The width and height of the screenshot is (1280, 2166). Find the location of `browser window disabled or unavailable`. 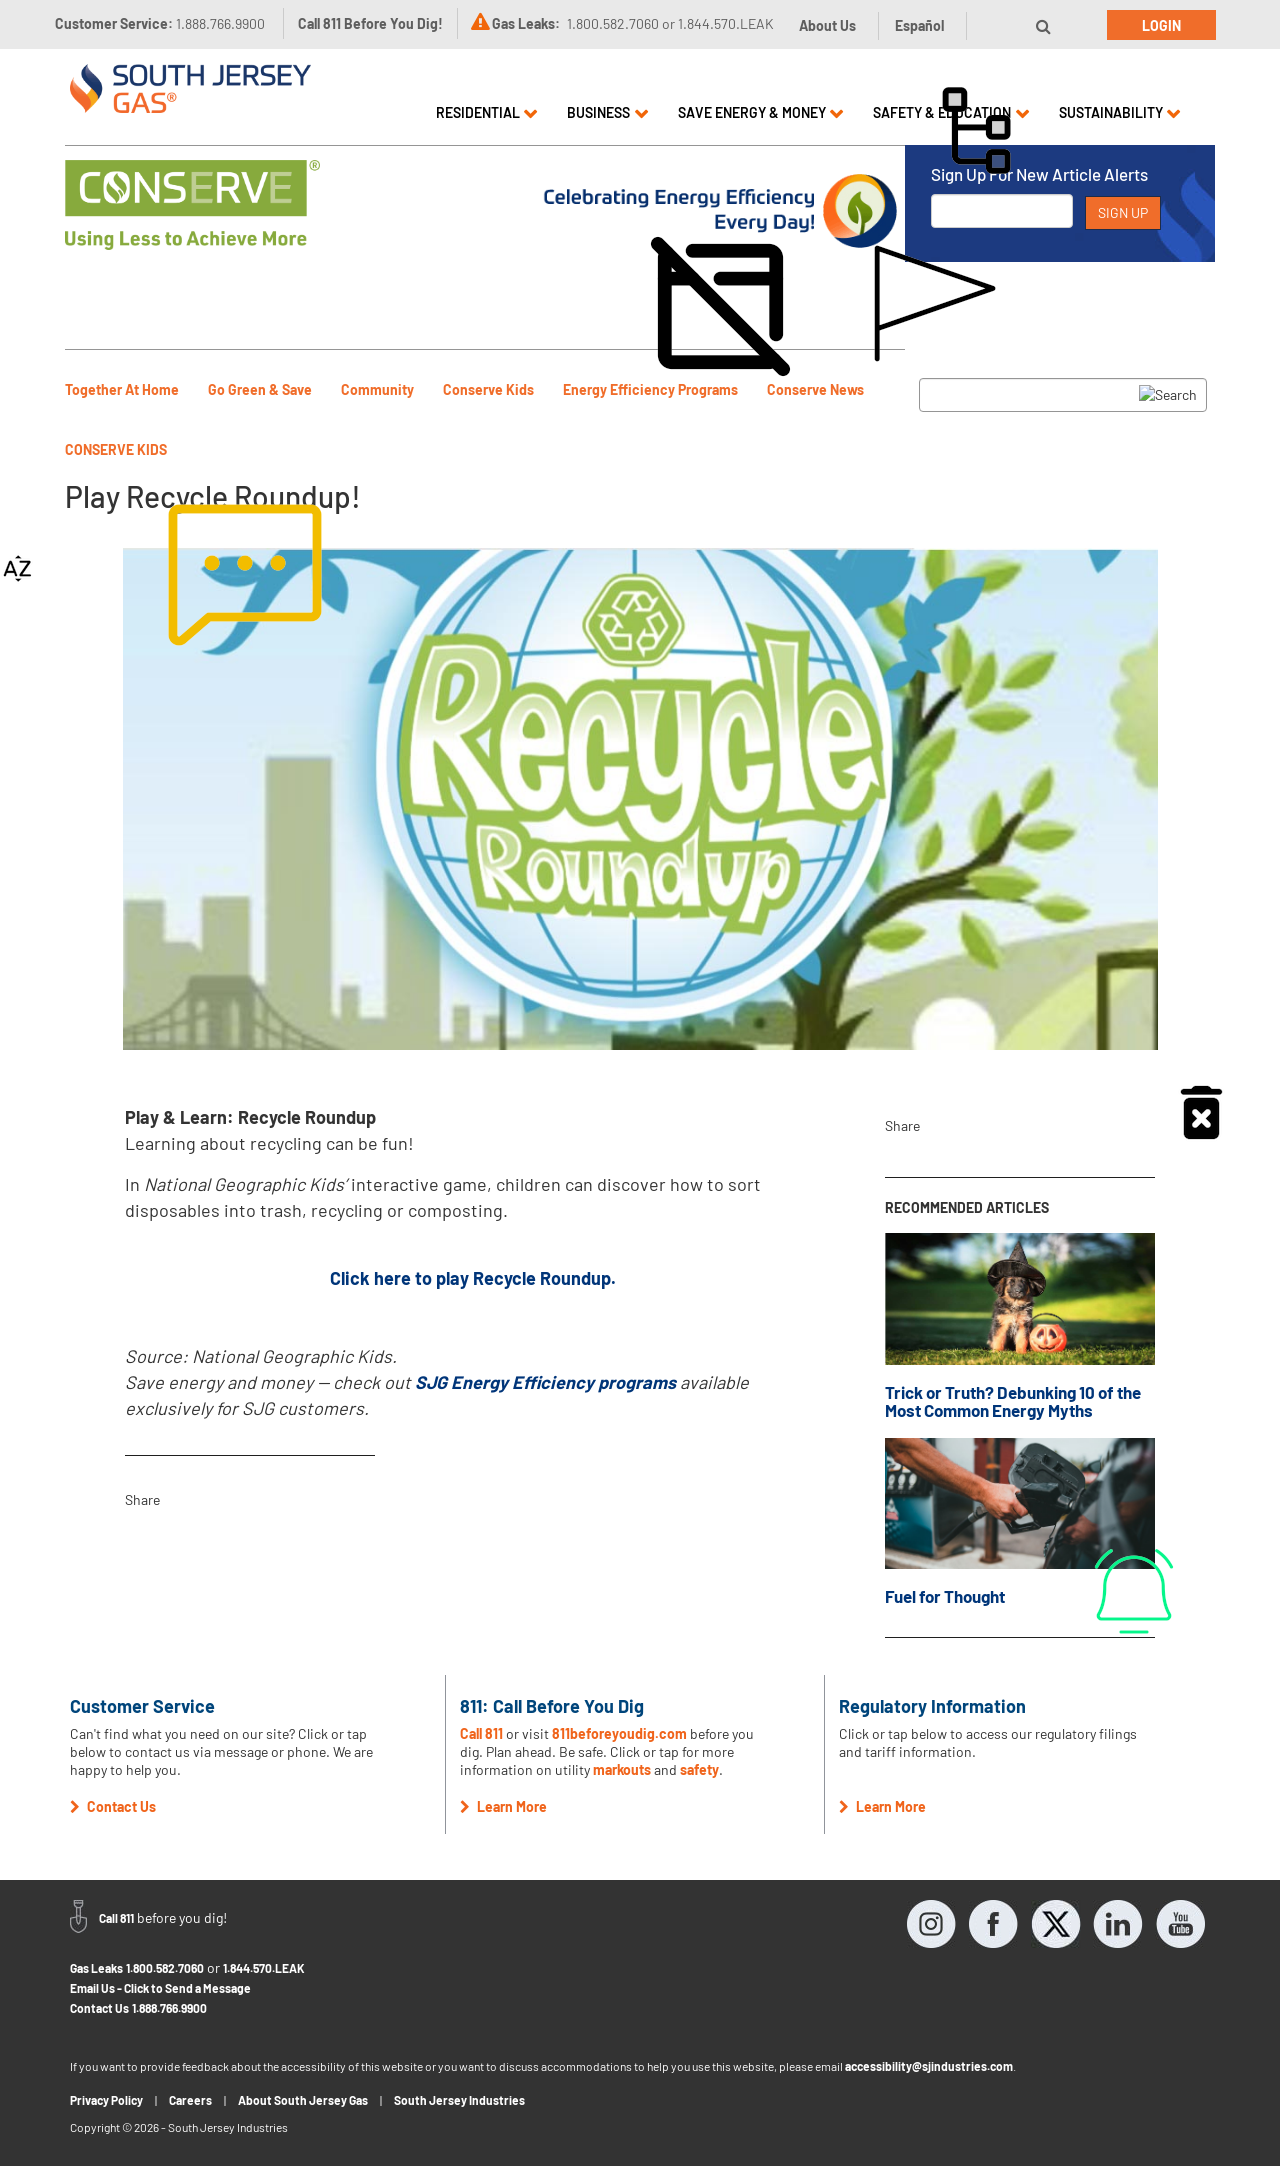

browser window disabled or unavailable is located at coordinates (720, 306).